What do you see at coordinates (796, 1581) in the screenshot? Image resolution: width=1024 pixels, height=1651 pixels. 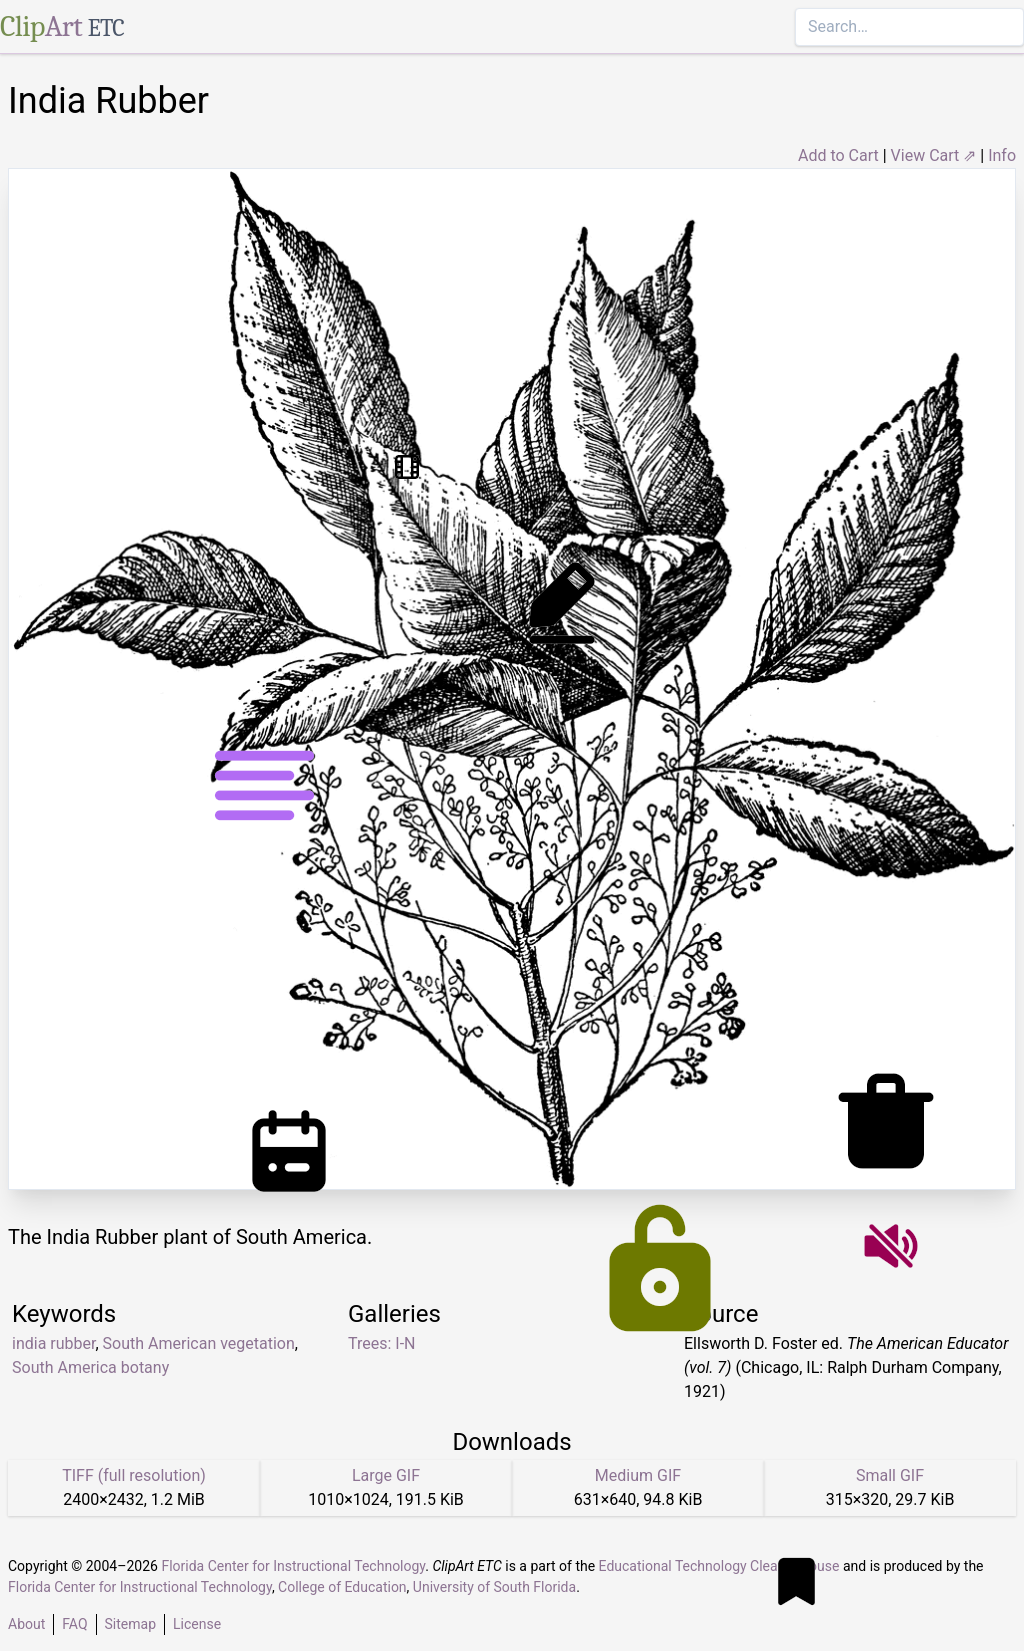 I see `save this item for later` at bounding box center [796, 1581].